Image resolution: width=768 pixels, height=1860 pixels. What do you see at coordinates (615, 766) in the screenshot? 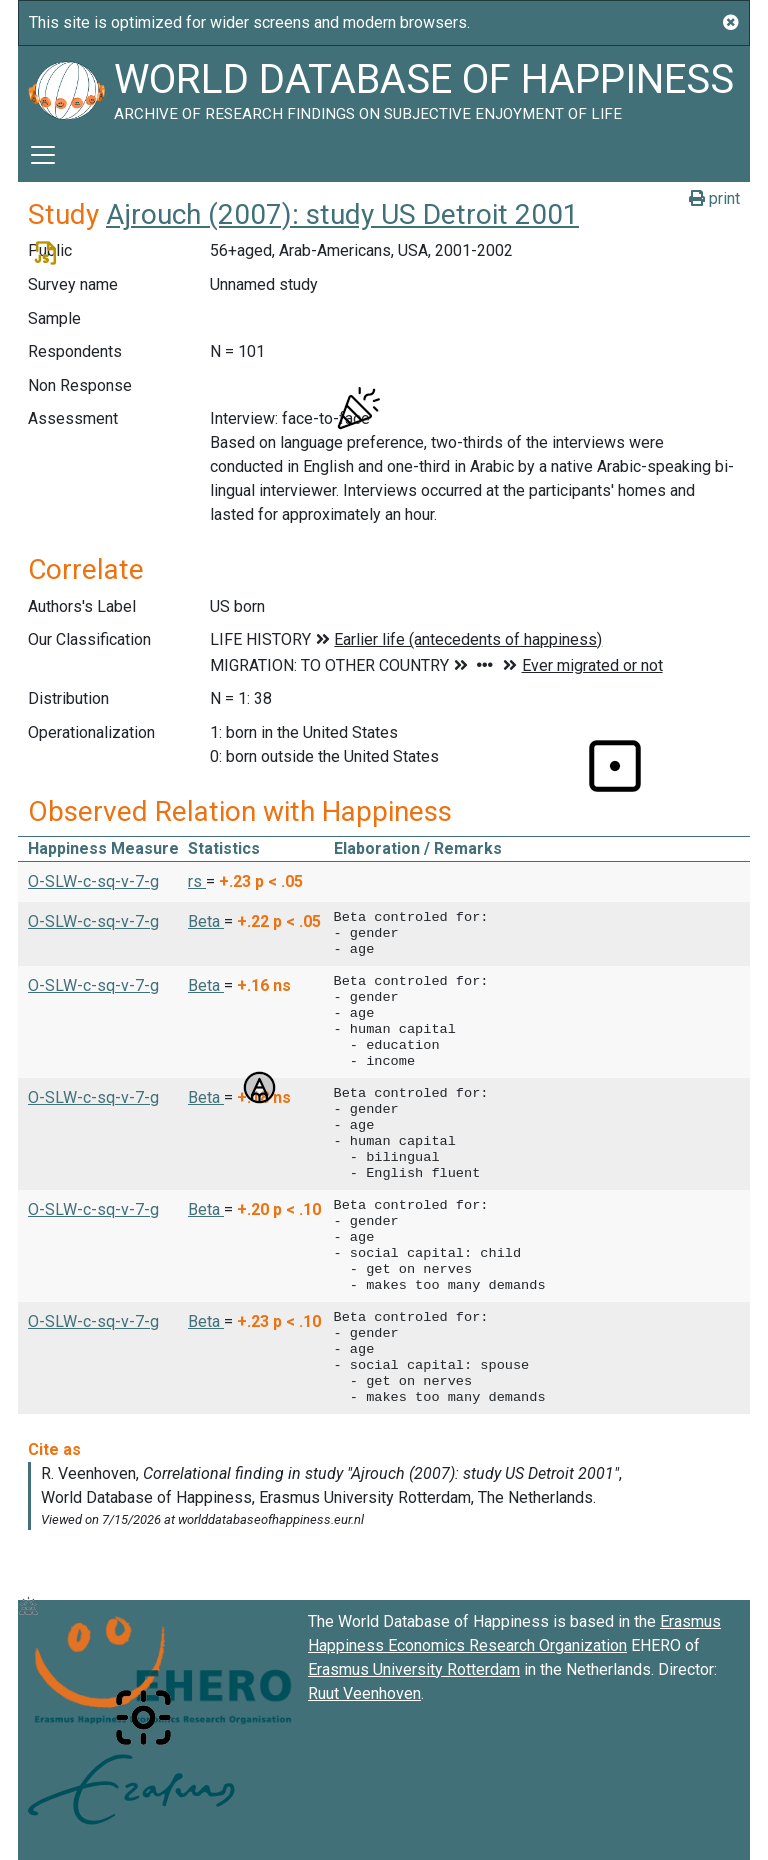
I see `indicates a selected or active state` at bounding box center [615, 766].